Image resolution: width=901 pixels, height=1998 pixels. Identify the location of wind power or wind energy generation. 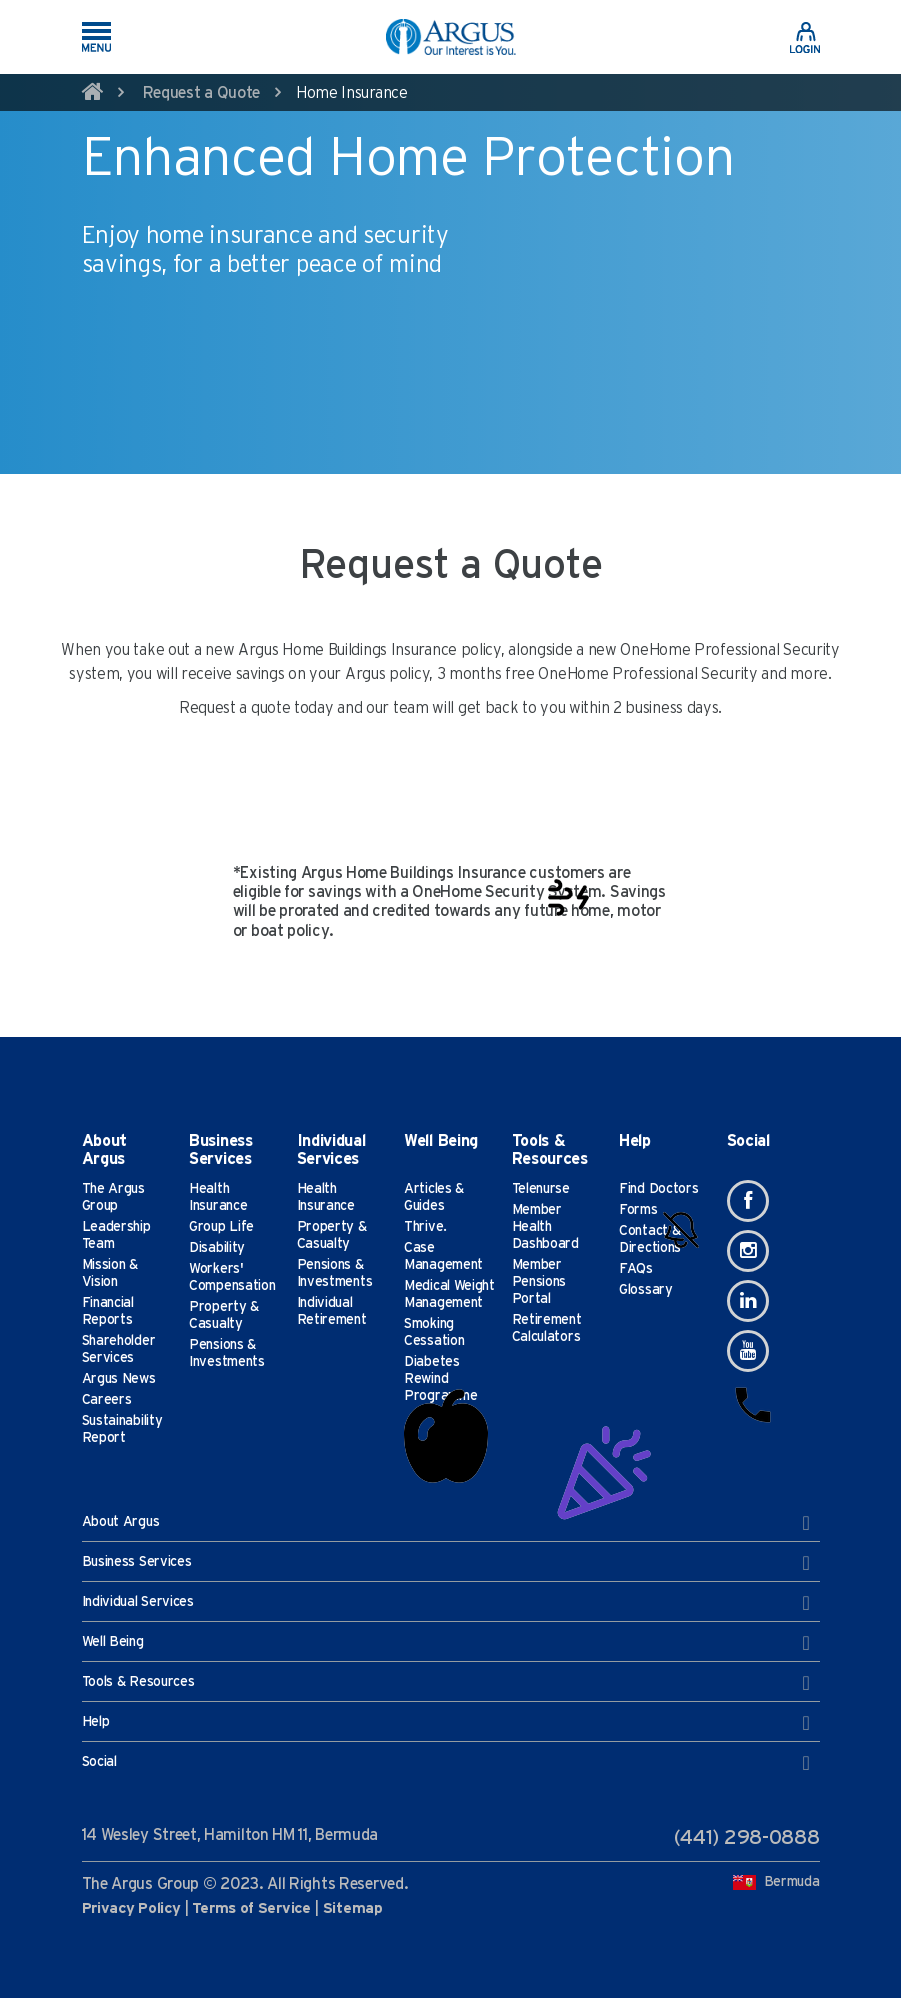
(568, 897).